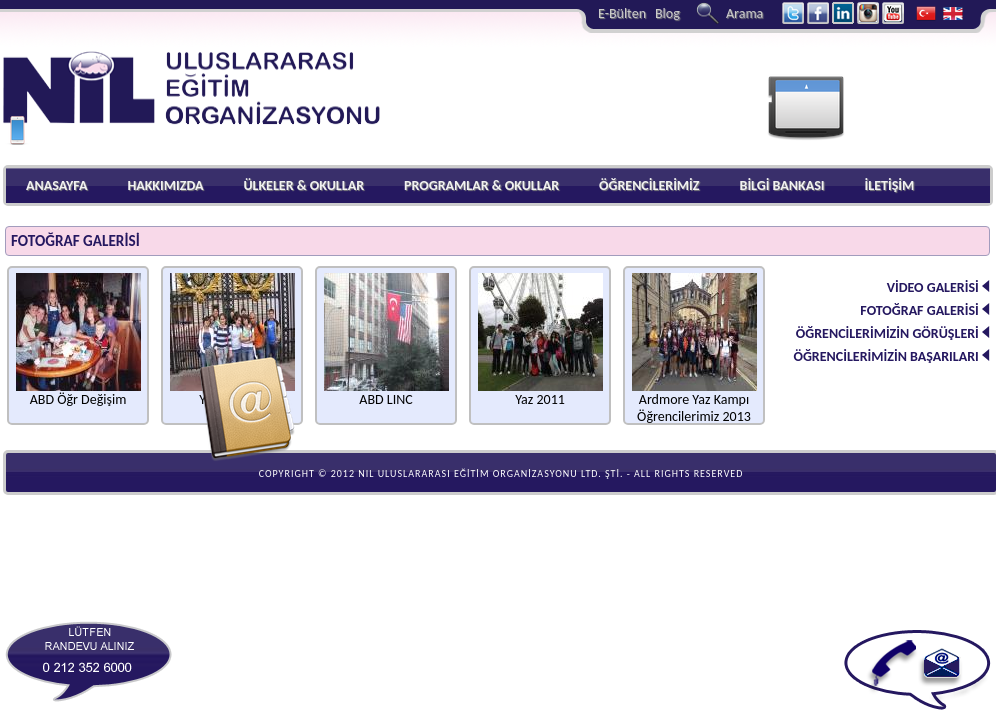  What do you see at coordinates (806, 107) in the screenshot?
I see `open adobe xd application` at bounding box center [806, 107].